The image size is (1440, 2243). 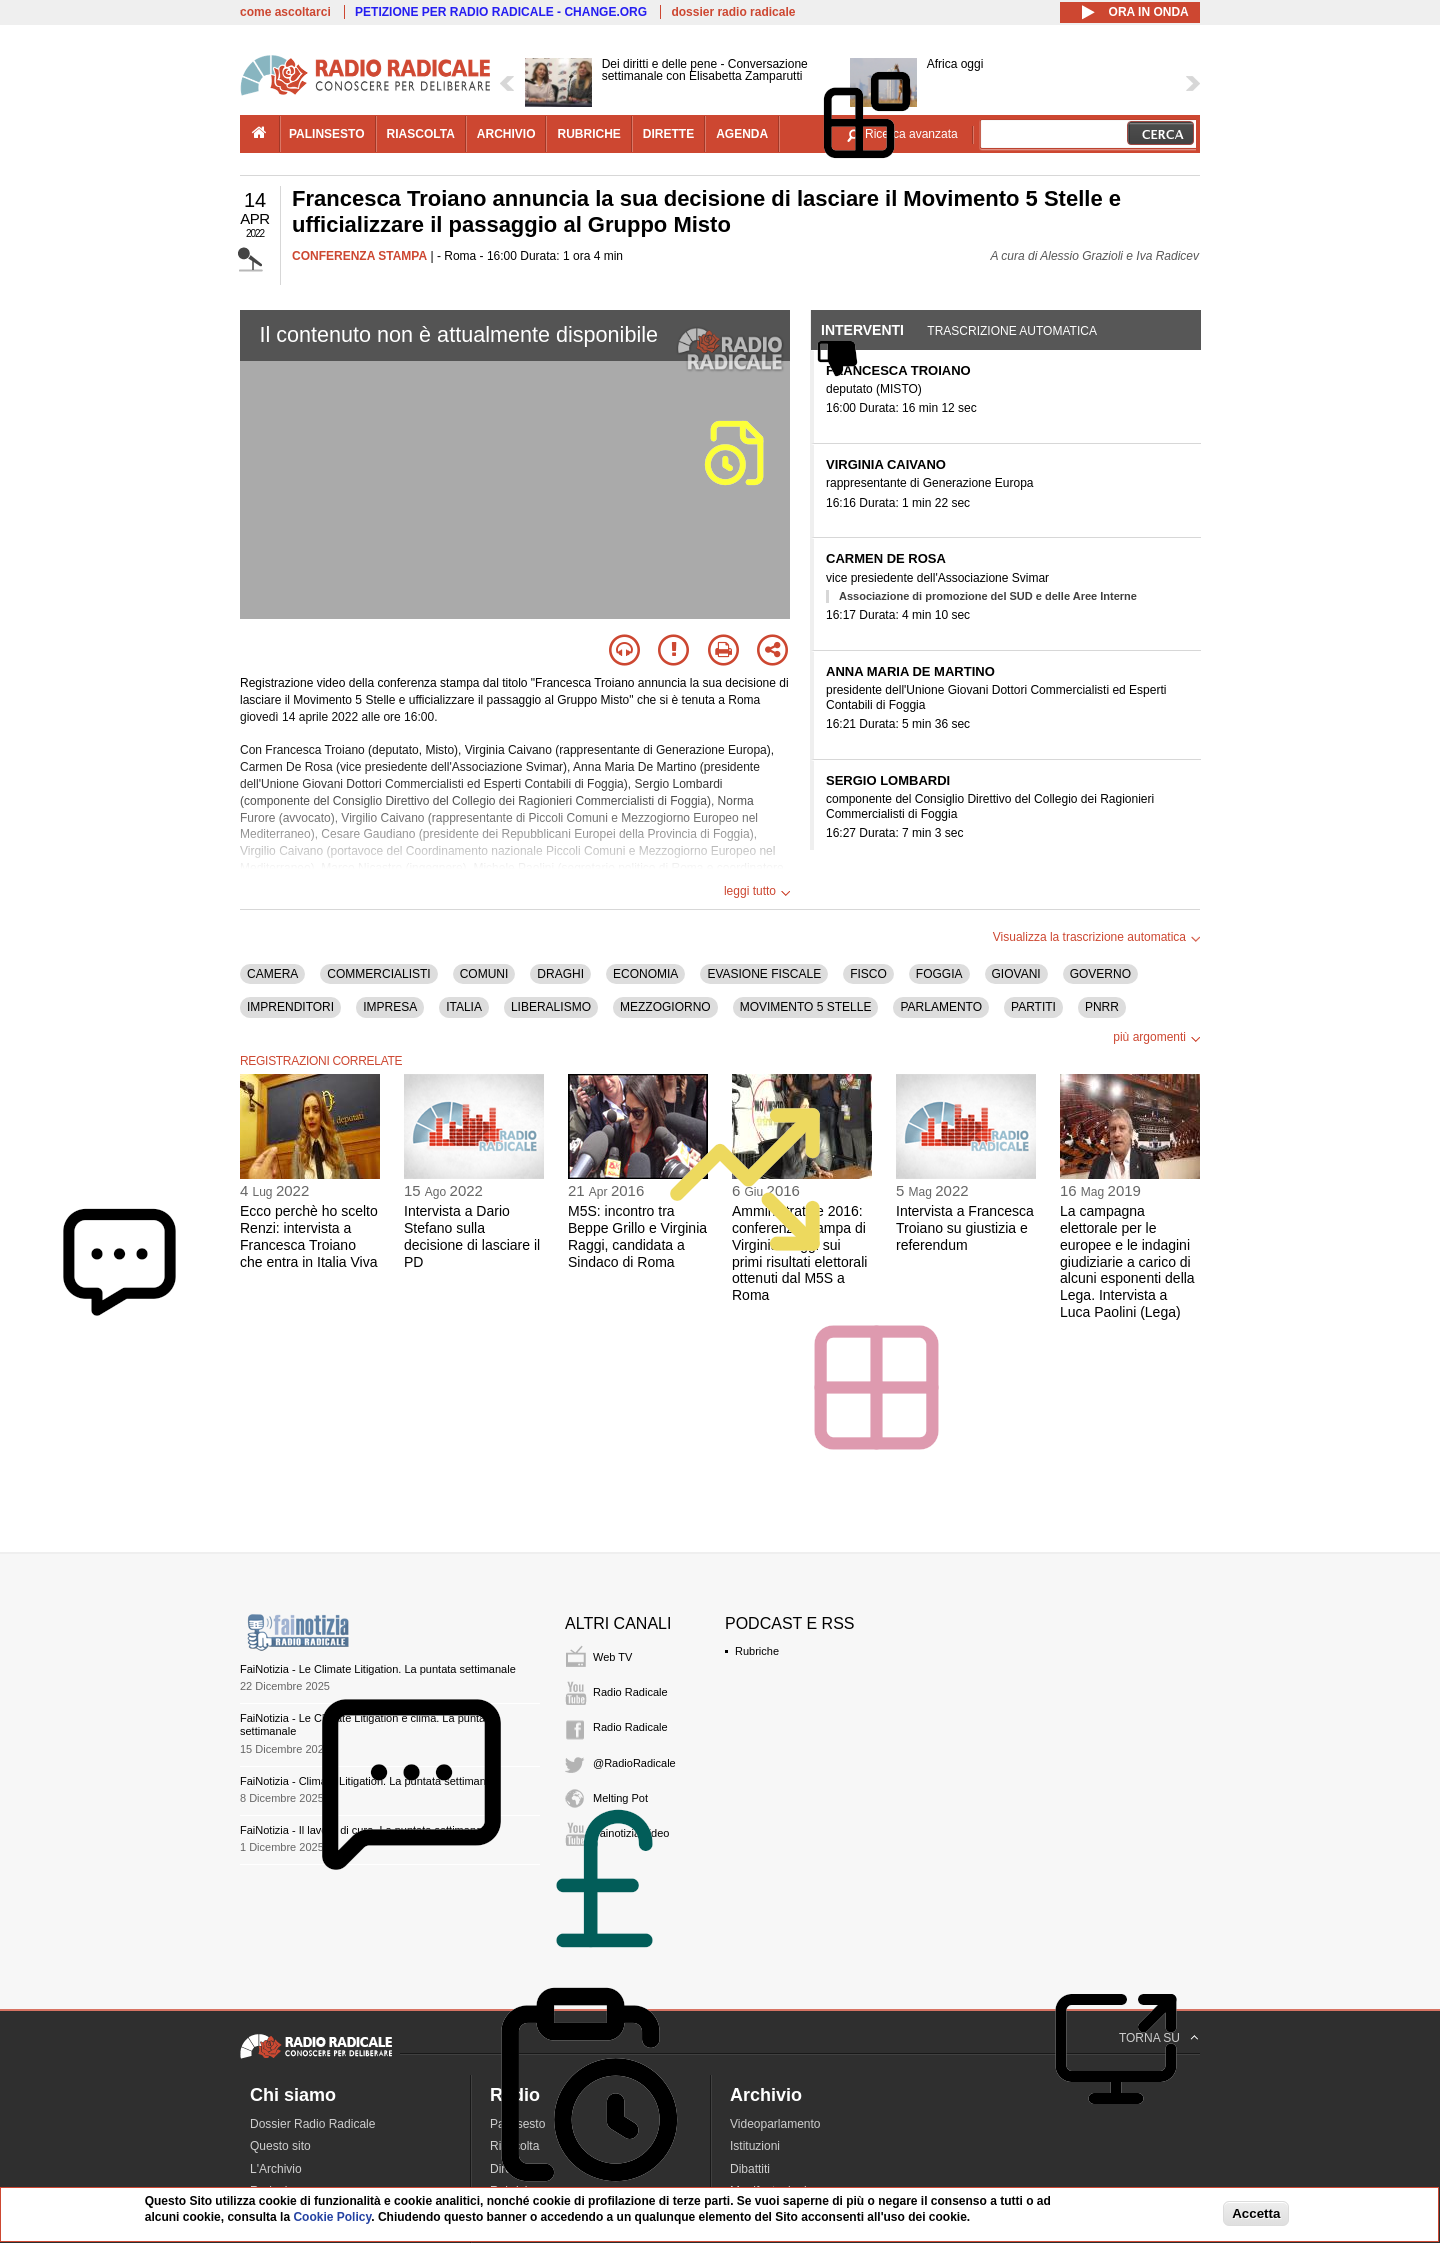 What do you see at coordinates (867, 115) in the screenshot?
I see `access modular components or blocks` at bounding box center [867, 115].